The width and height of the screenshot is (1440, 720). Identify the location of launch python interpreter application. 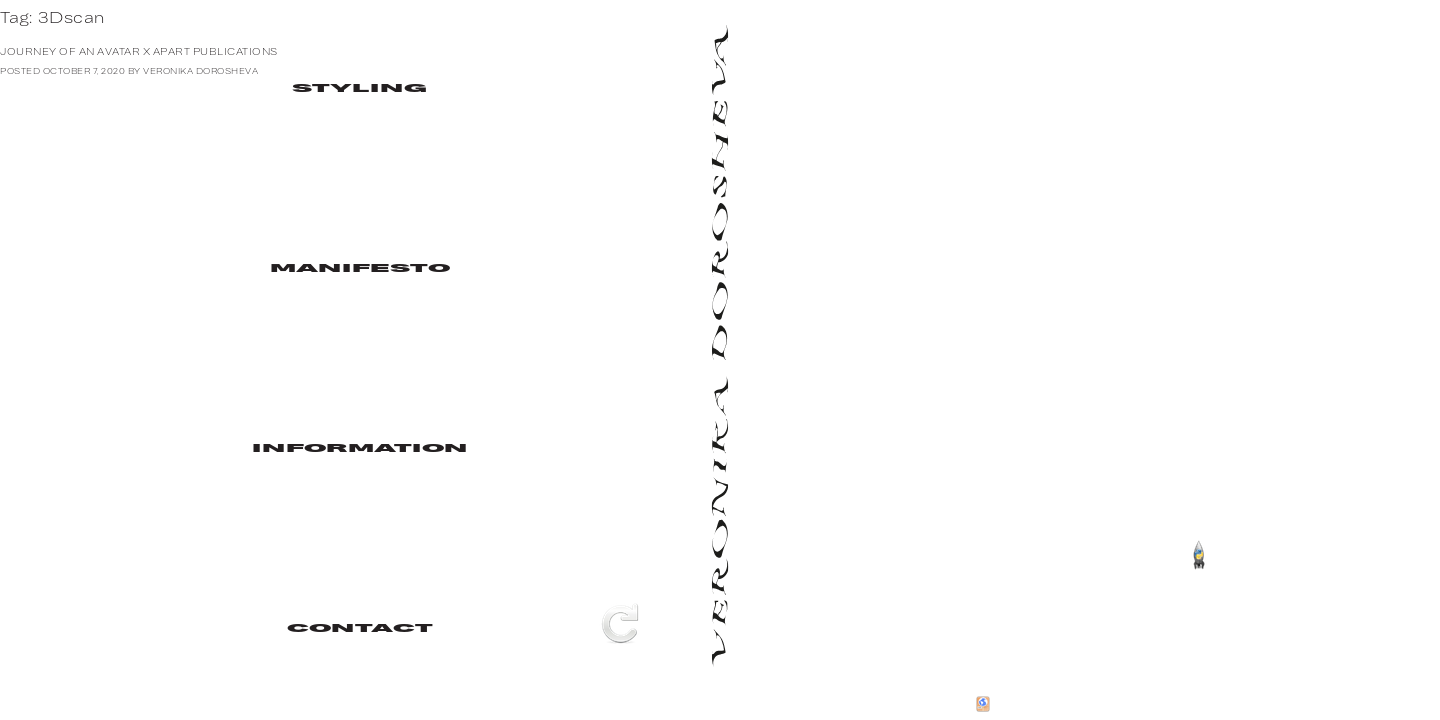
(1199, 555).